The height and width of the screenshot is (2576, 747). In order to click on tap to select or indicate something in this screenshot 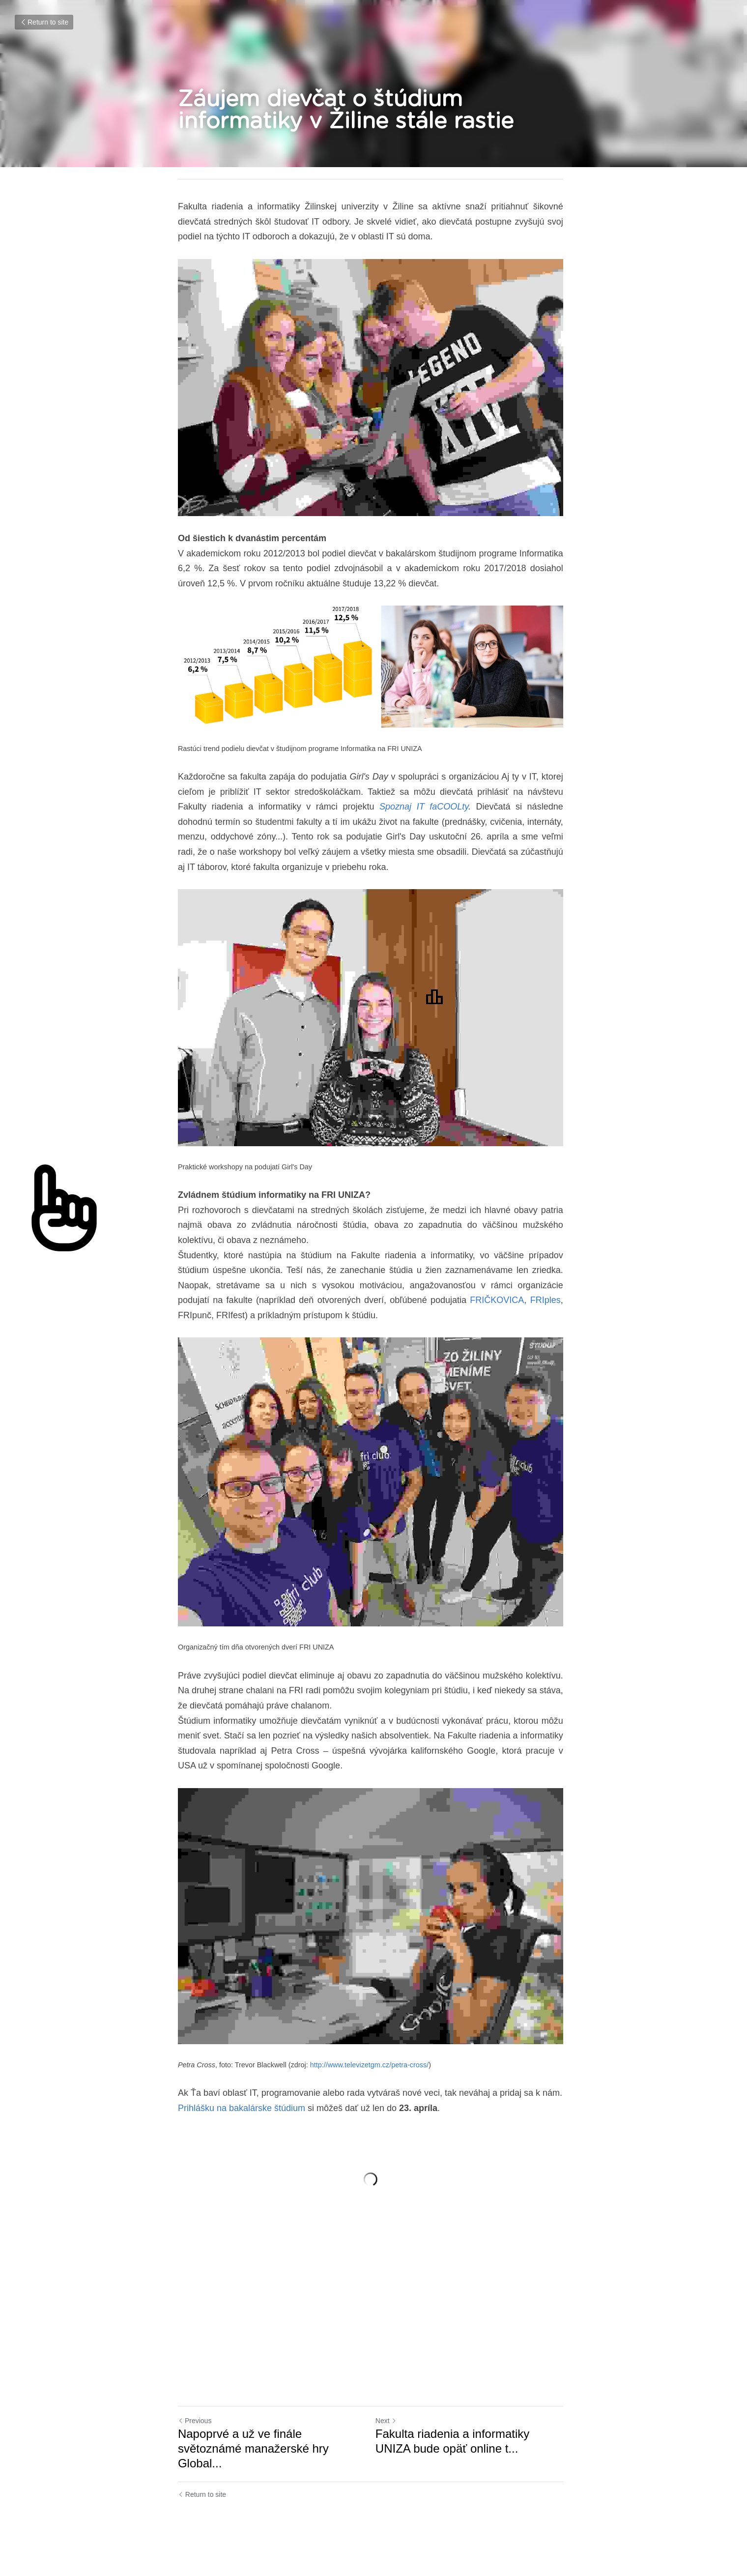, I will do `click(64, 1208)`.